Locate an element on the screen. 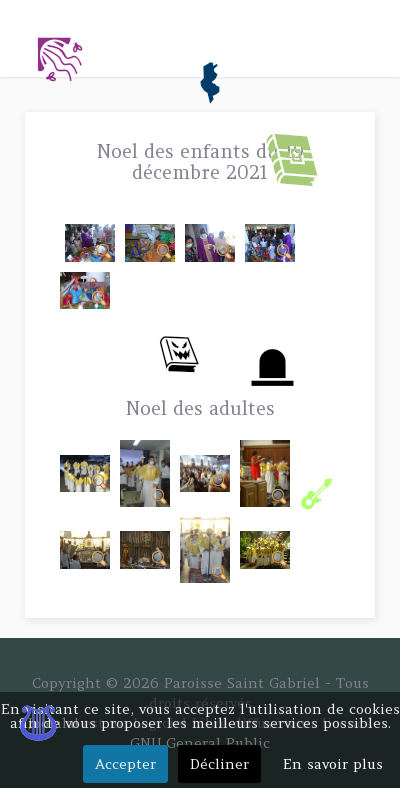  access music or audio settings is located at coordinates (317, 494).